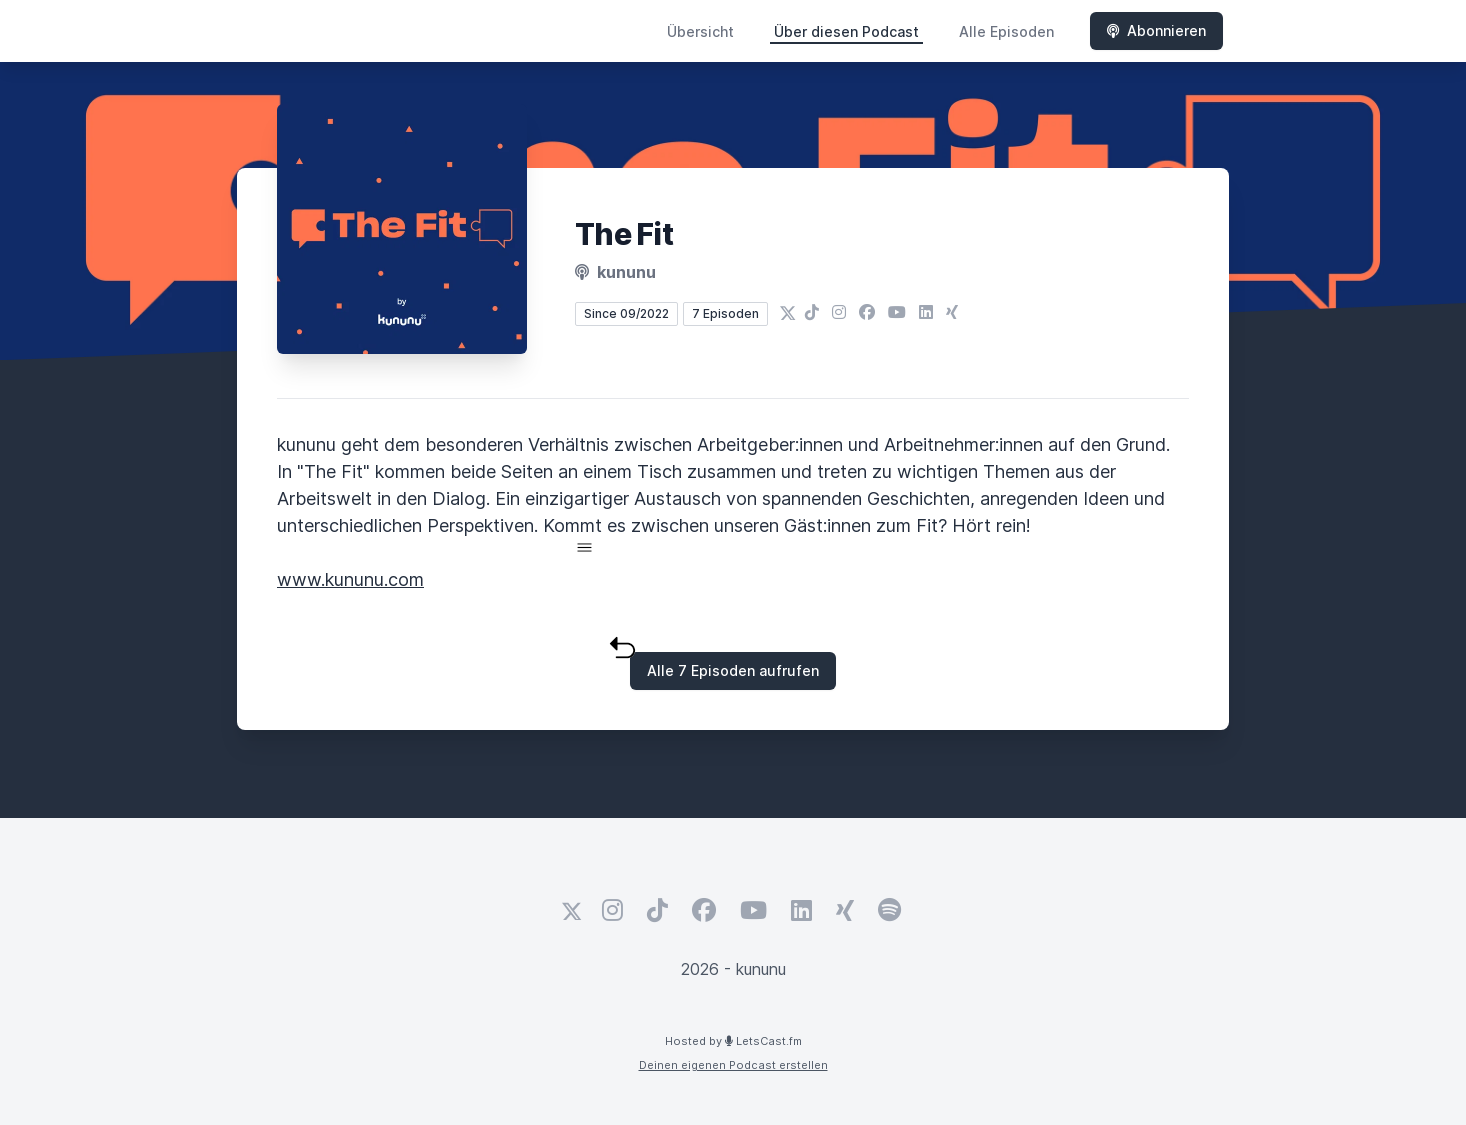 The height and width of the screenshot is (1125, 1466). What do you see at coordinates (584, 547) in the screenshot?
I see `open navigation menu` at bounding box center [584, 547].